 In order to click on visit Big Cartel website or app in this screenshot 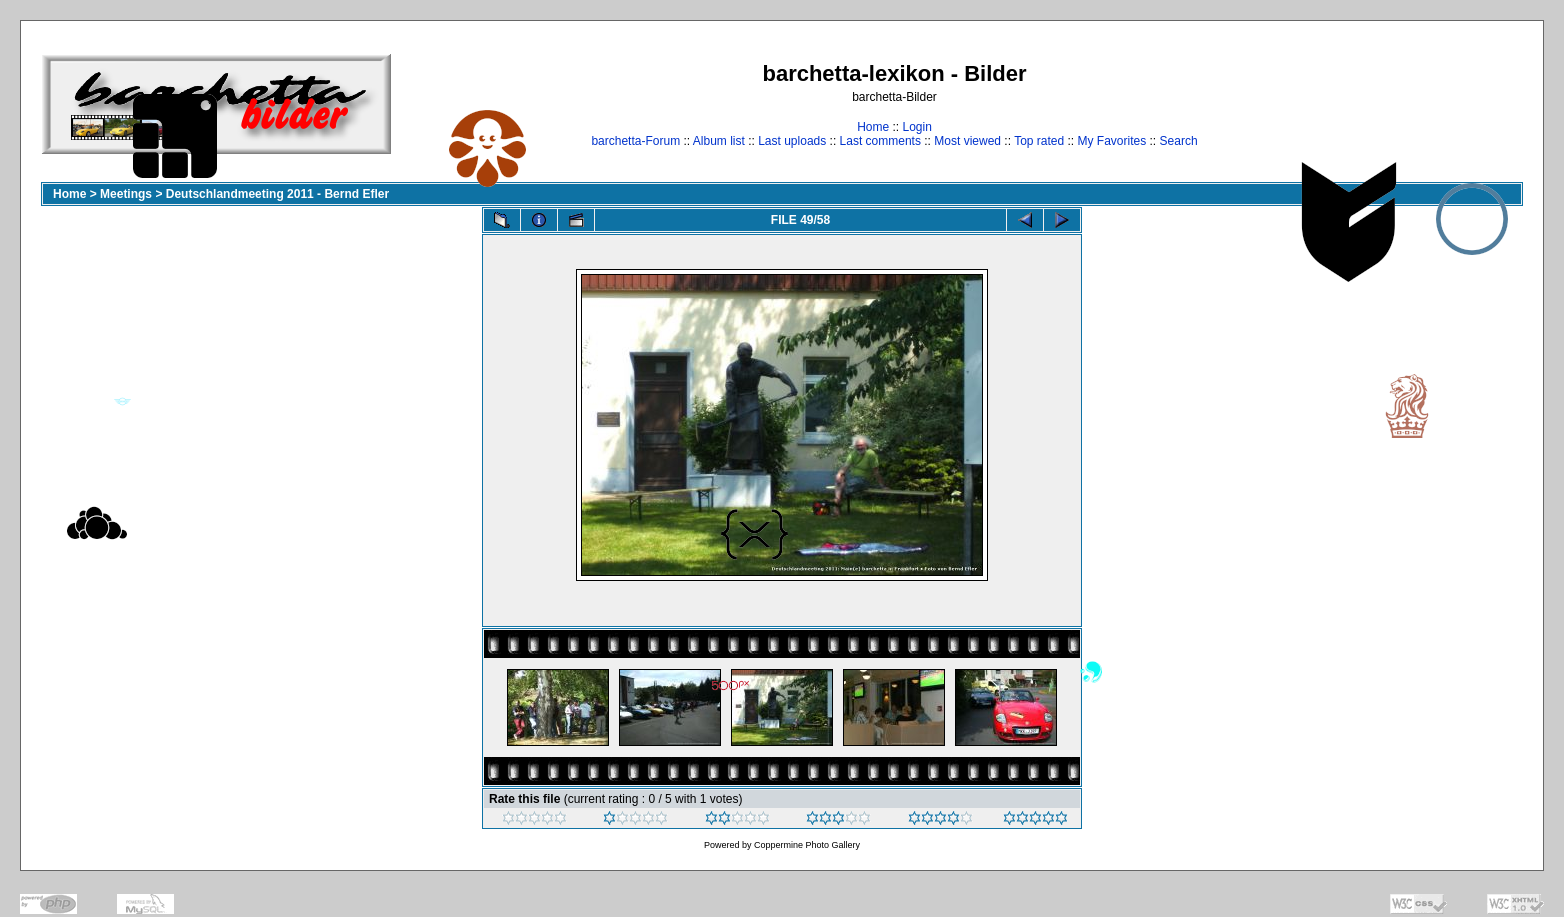, I will do `click(1349, 222)`.